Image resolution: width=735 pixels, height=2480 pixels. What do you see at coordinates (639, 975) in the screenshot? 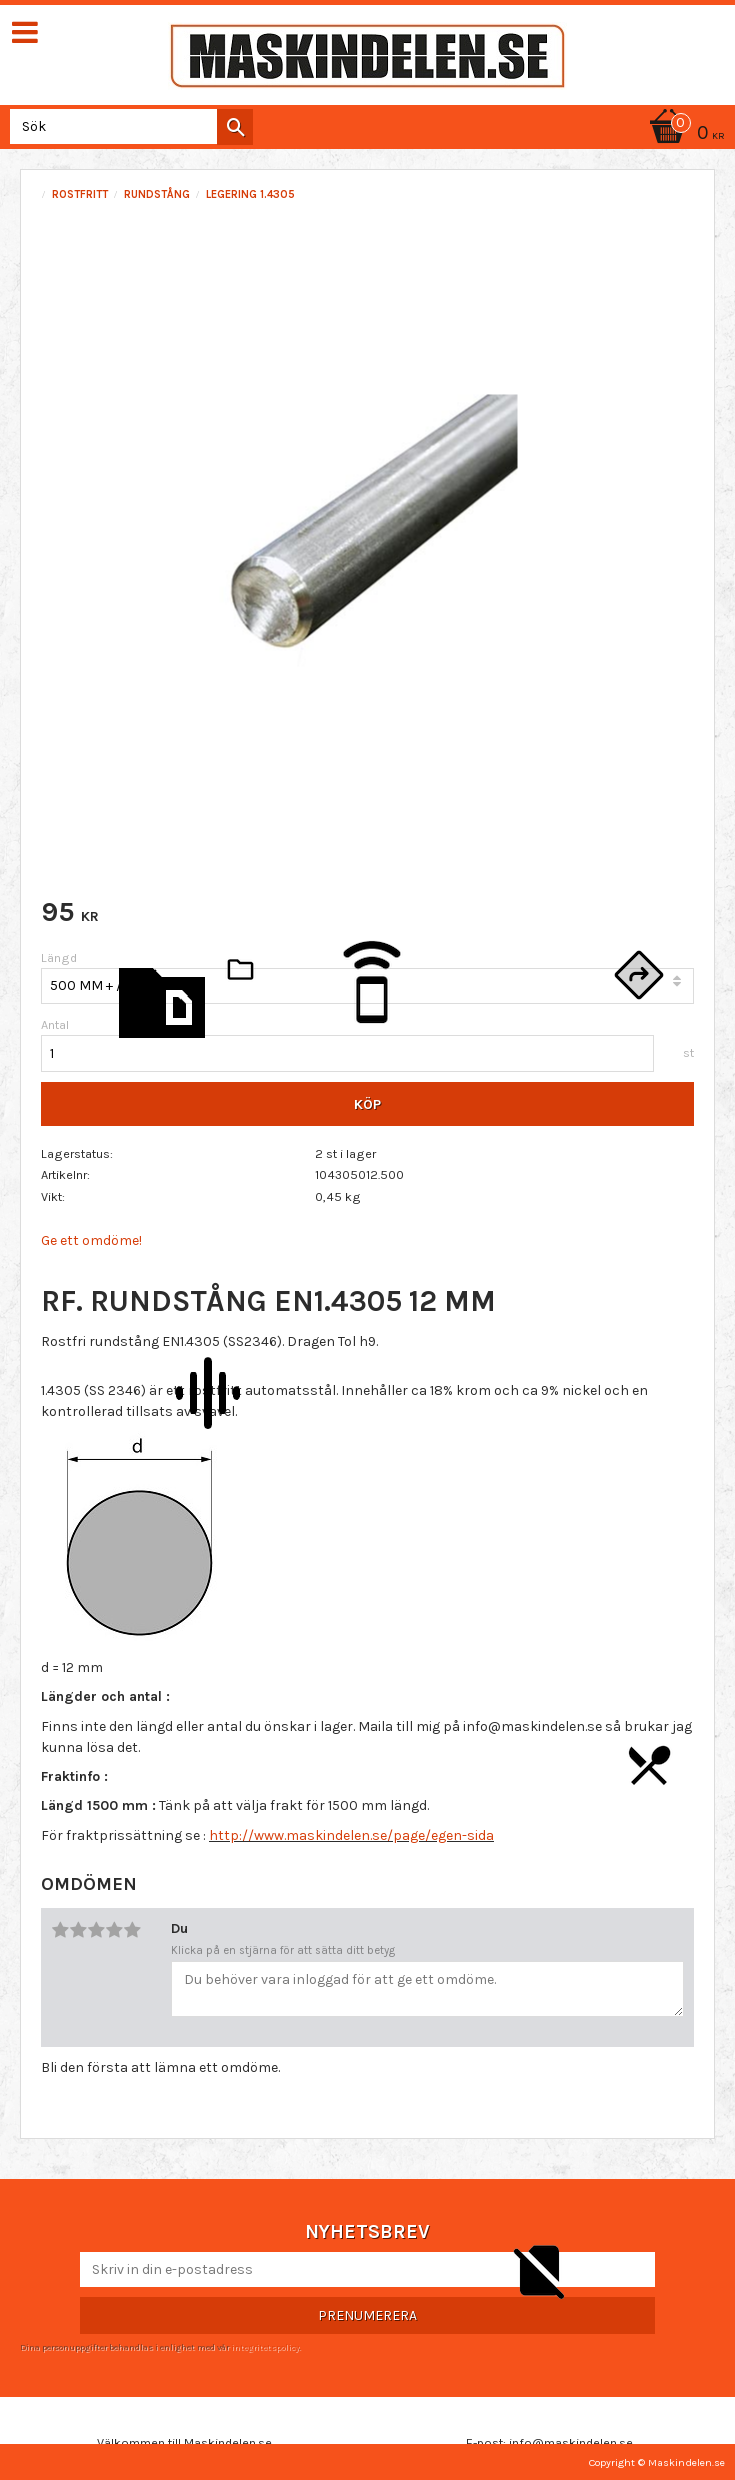
I see `indicates a turn or direction in navigation` at bounding box center [639, 975].